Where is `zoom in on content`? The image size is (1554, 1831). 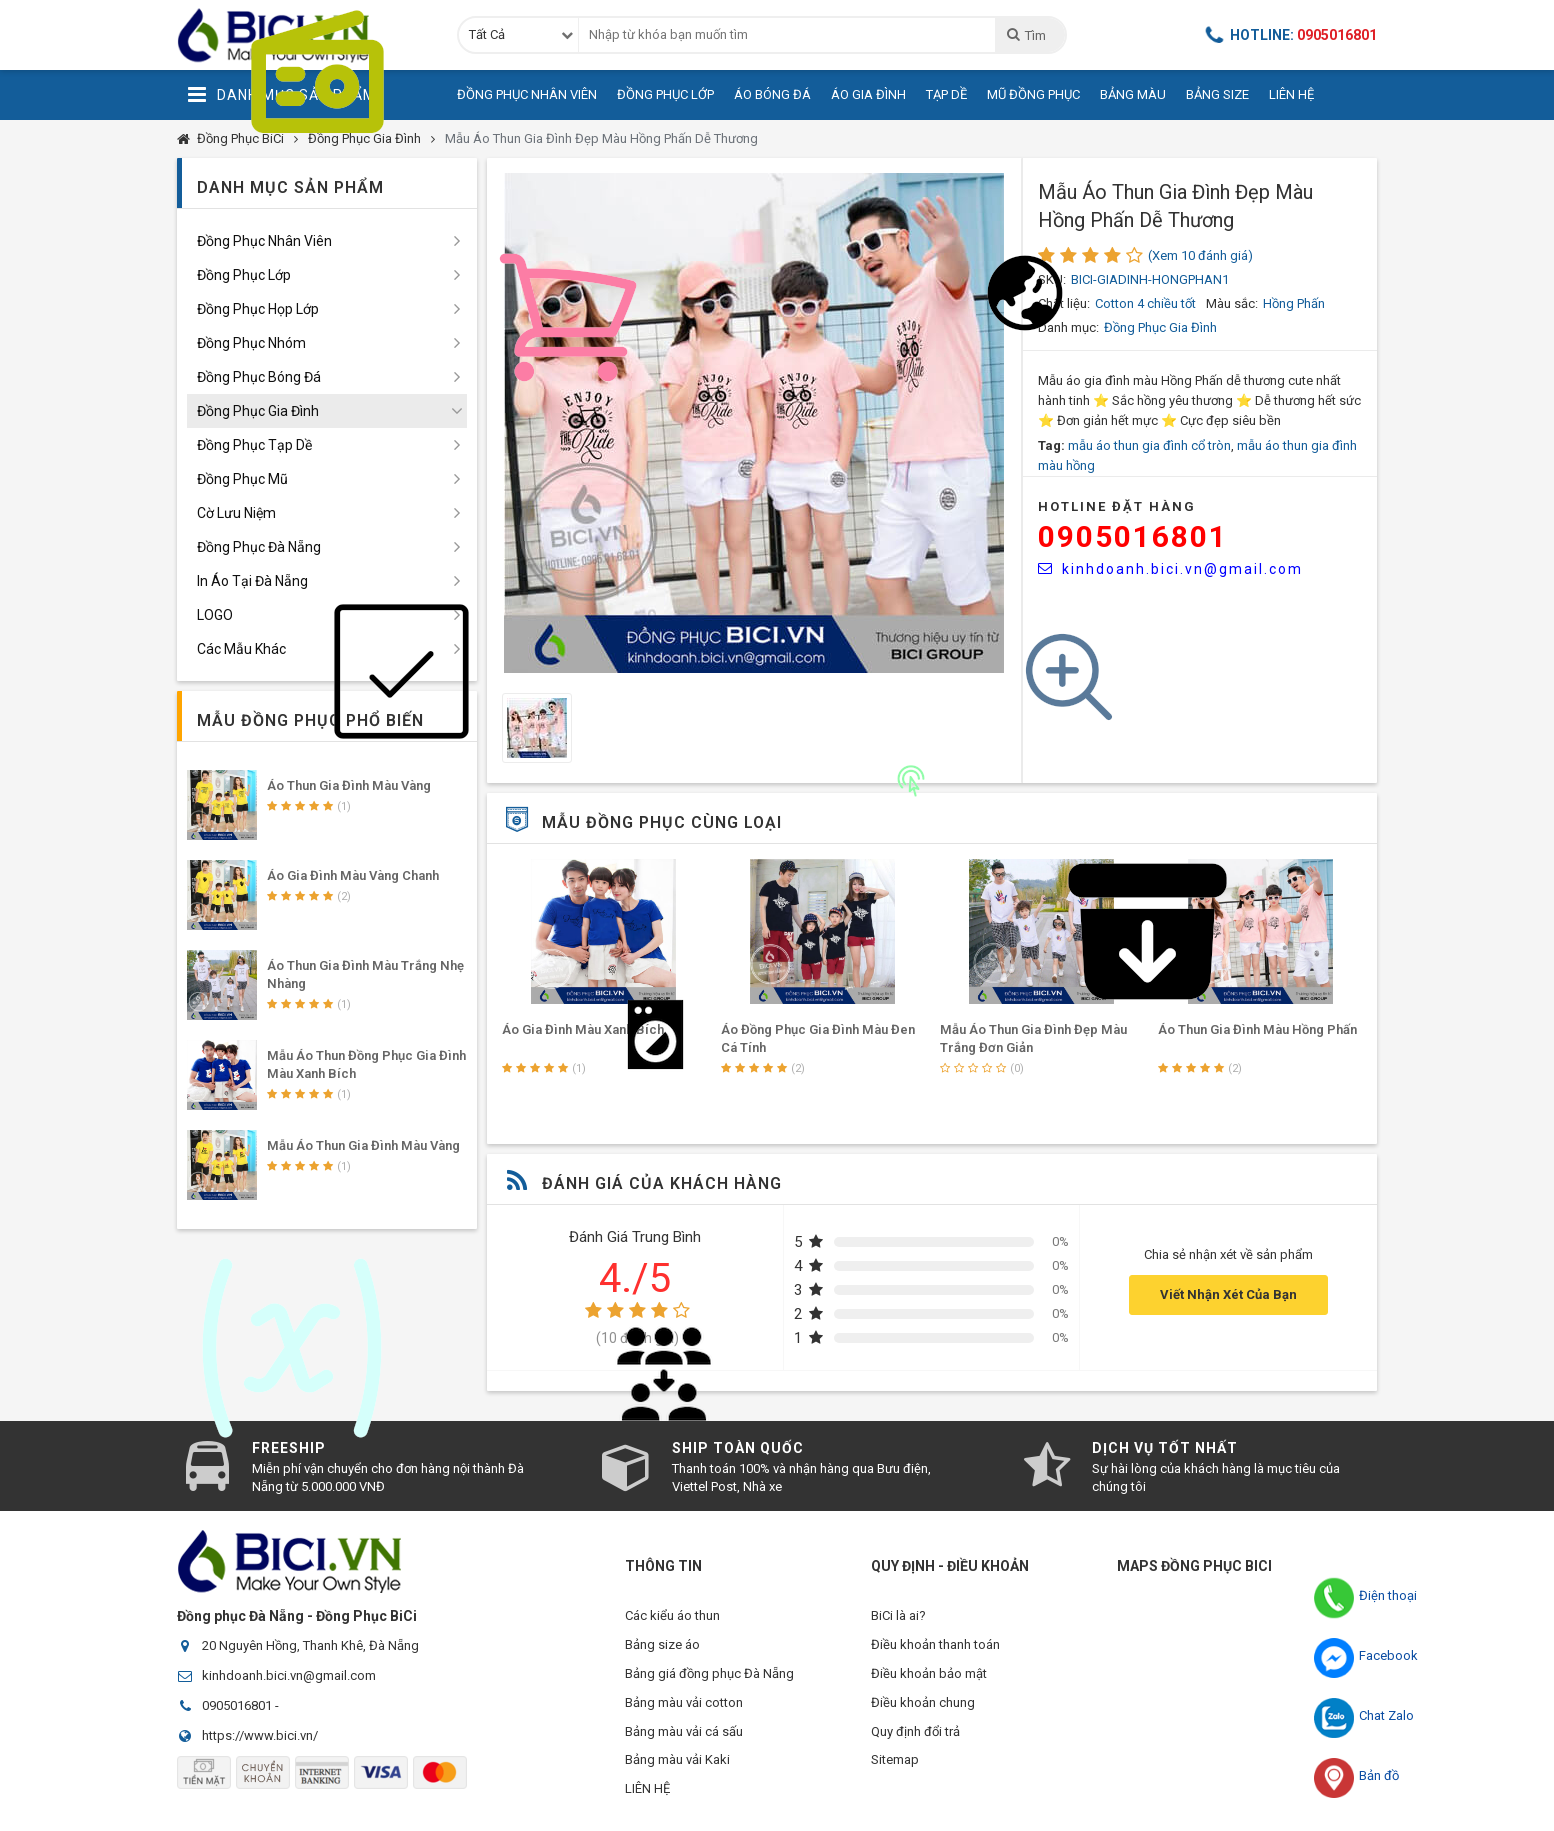 zoom in on content is located at coordinates (1069, 677).